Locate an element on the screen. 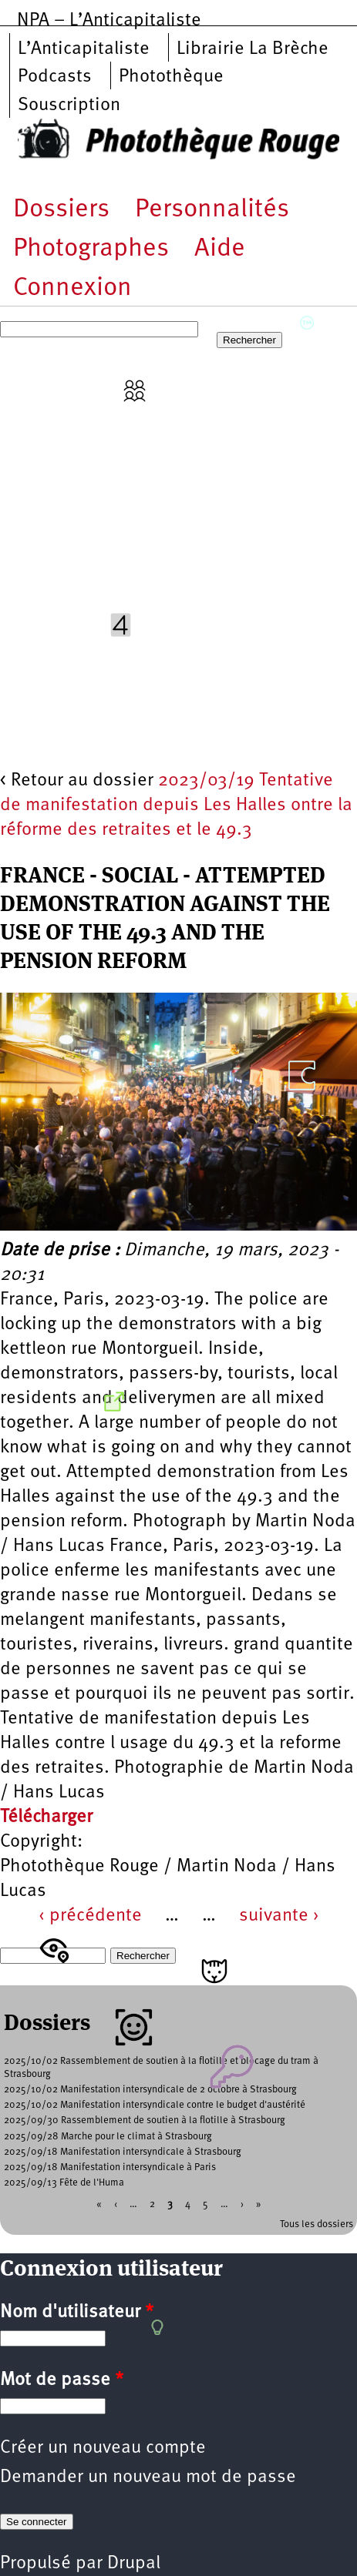  view all team members is located at coordinates (134, 390).